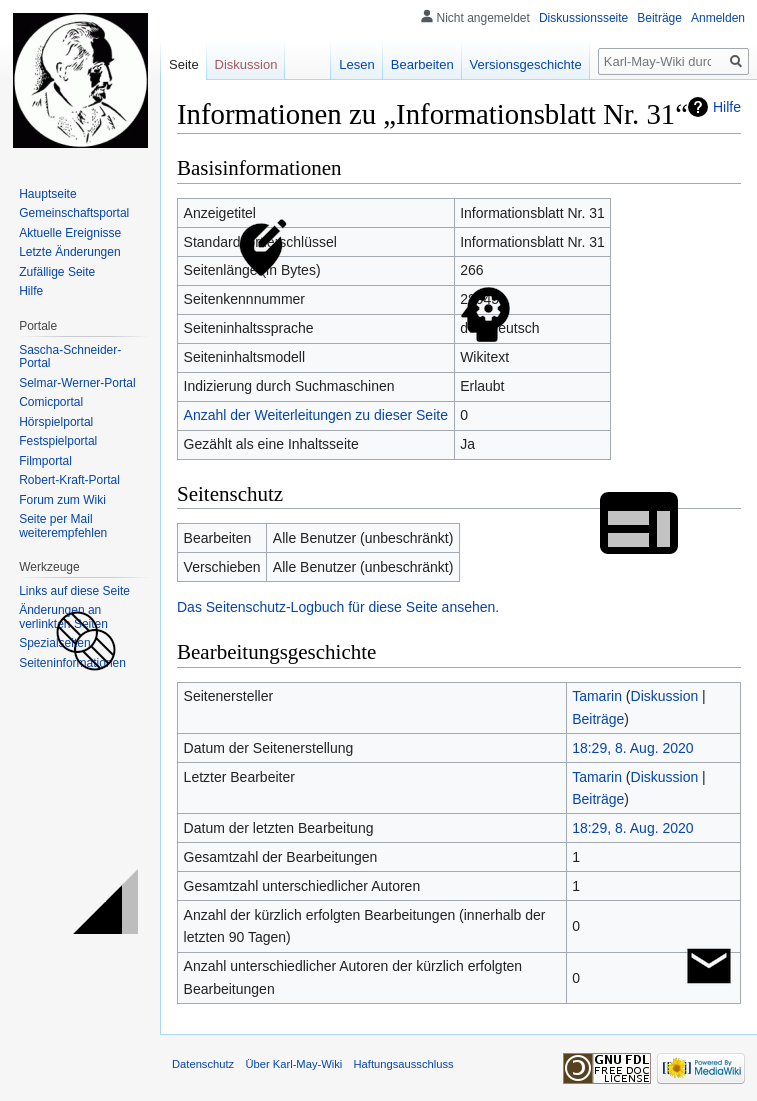  What do you see at coordinates (86, 641) in the screenshot?
I see `exclude overlapping elements from selection` at bounding box center [86, 641].